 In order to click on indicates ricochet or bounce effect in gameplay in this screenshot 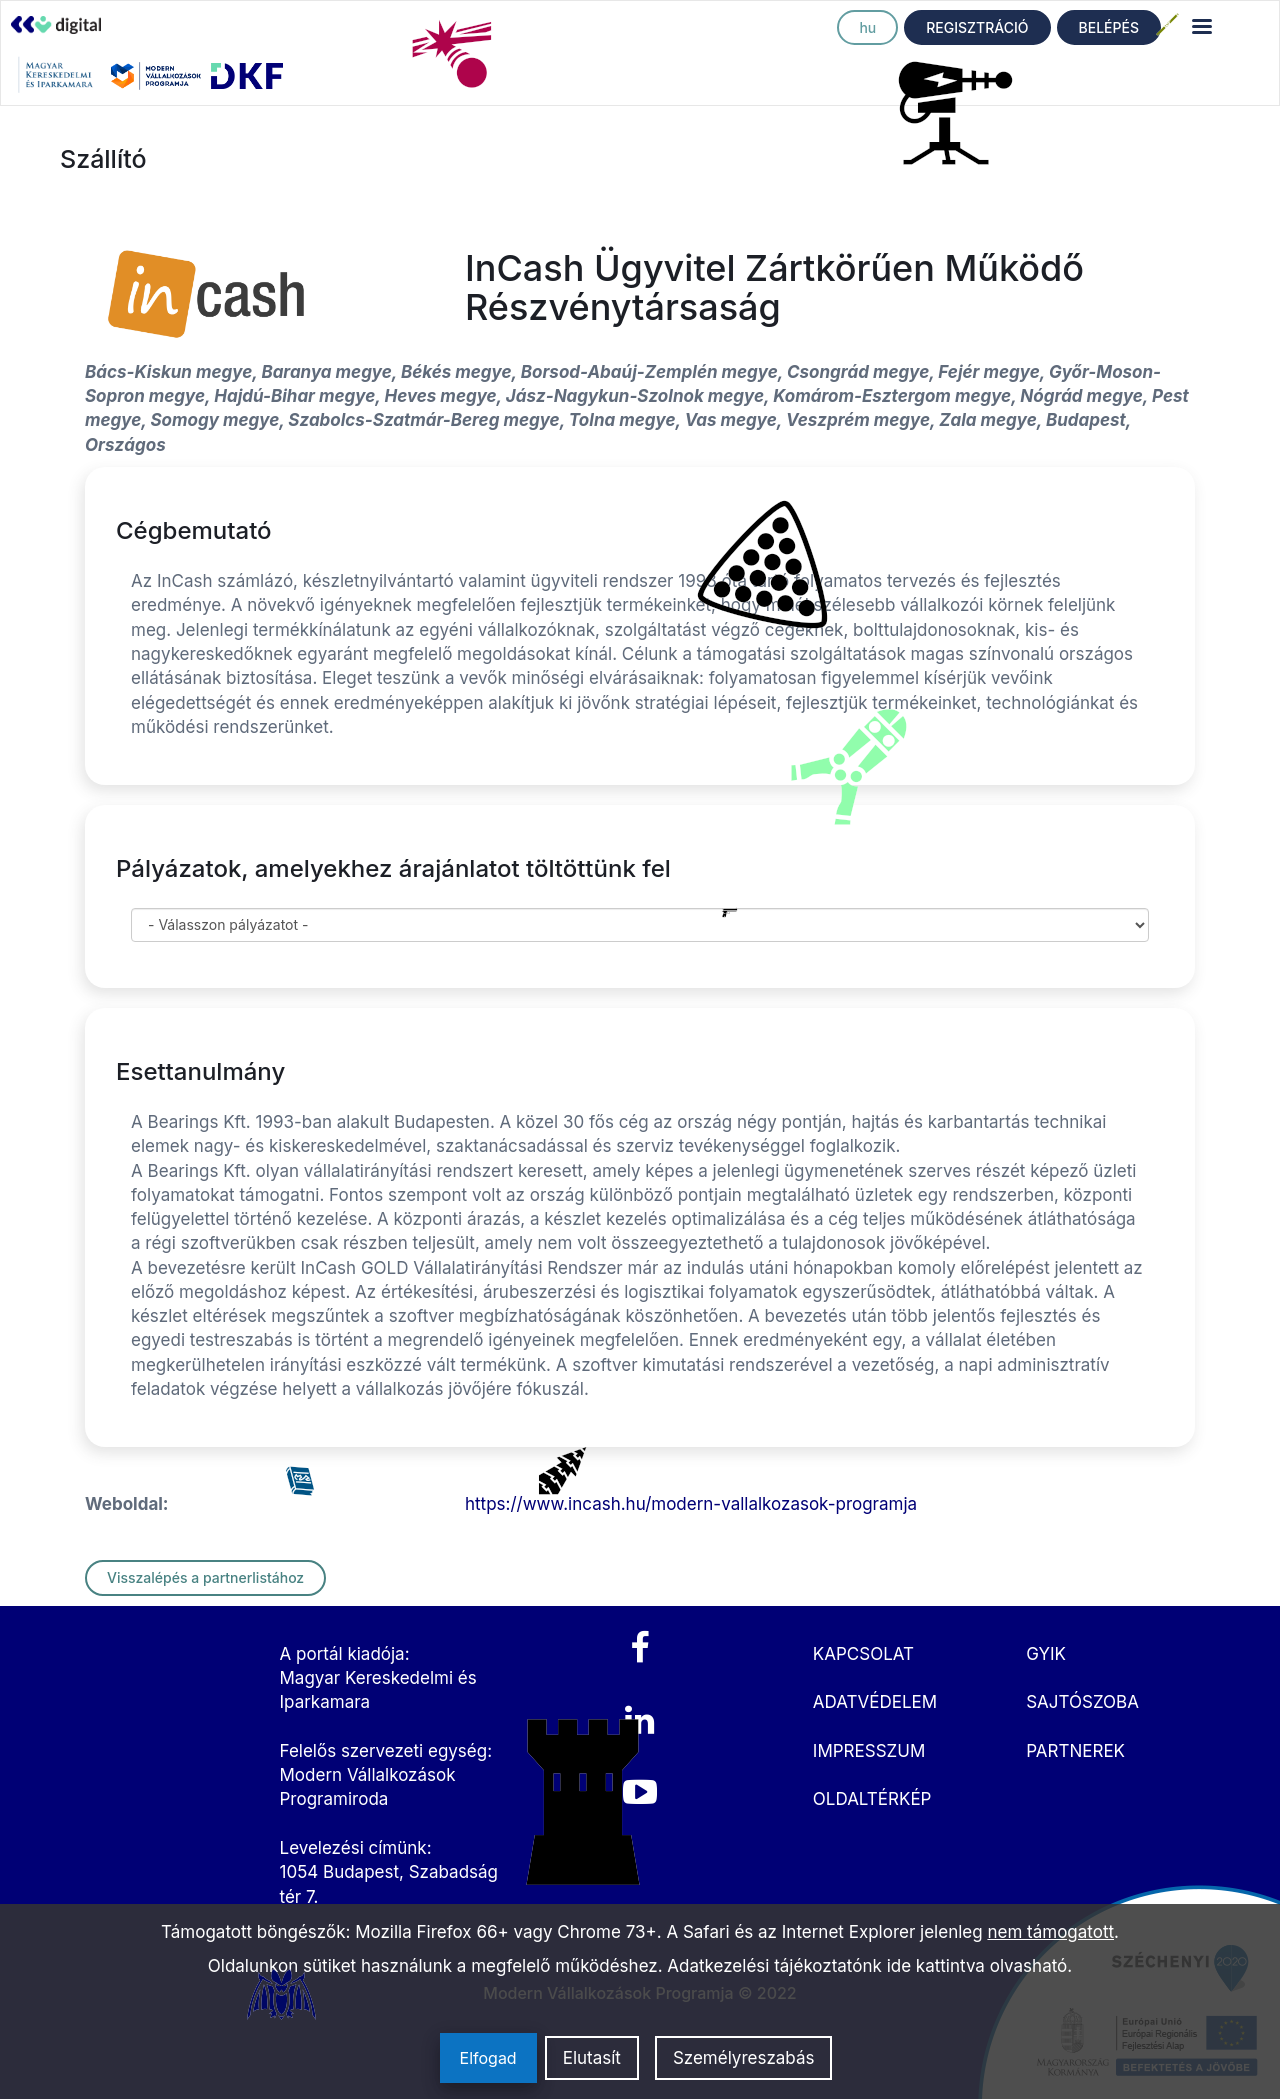, I will do `click(451, 53)`.